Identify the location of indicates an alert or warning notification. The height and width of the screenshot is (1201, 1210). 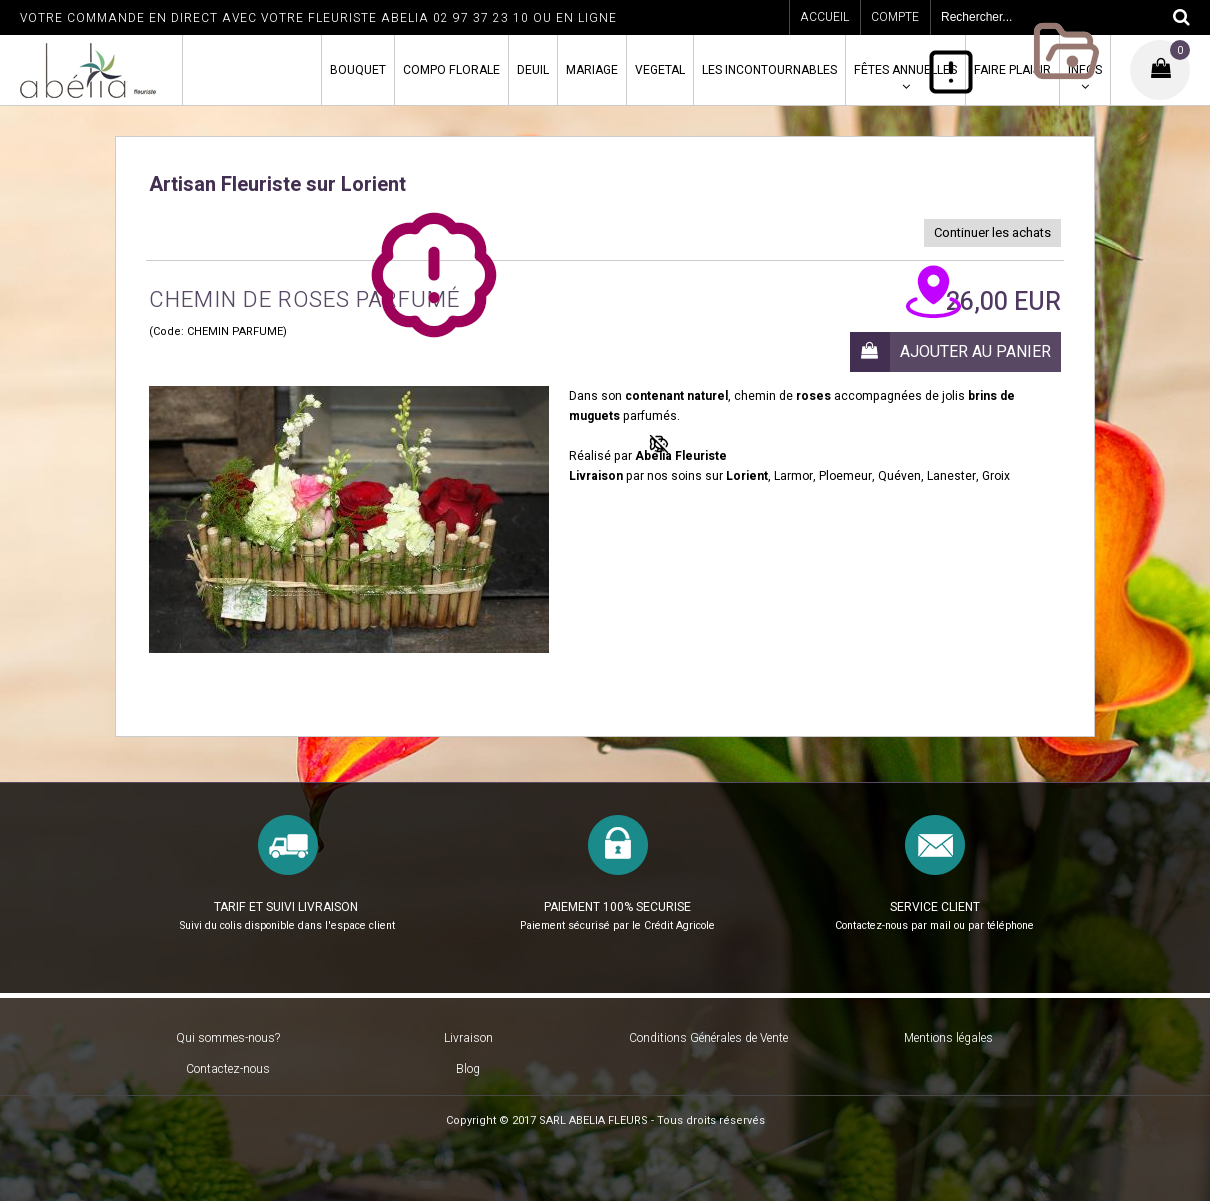
(434, 275).